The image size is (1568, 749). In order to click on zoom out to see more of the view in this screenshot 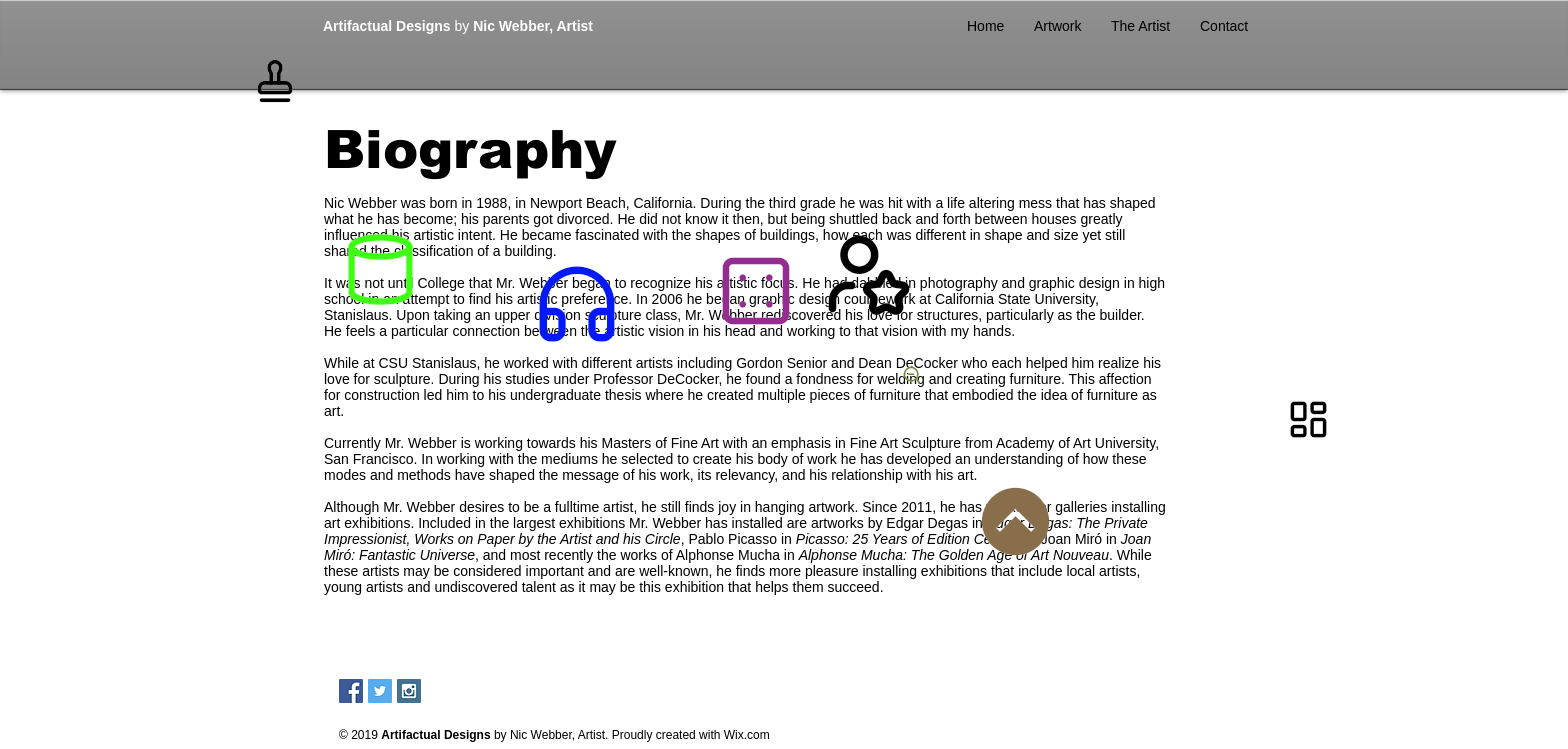, I will do `click(912, 375)`.